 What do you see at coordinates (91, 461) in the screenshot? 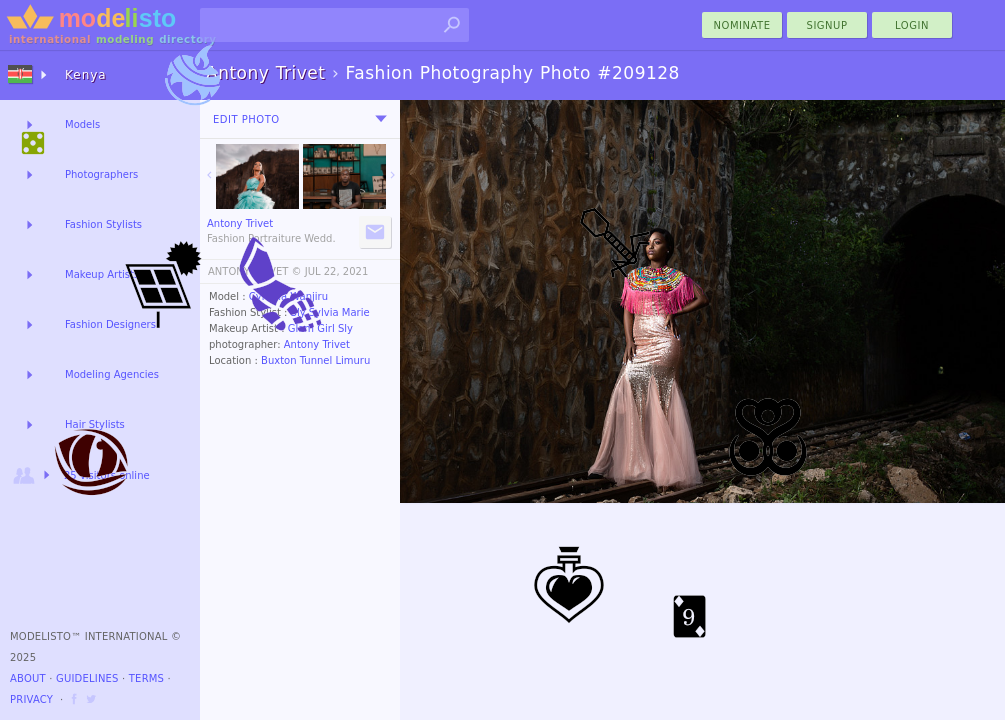
I see `activate beast vision or predator sense mode` at bounding box center [91, 461].